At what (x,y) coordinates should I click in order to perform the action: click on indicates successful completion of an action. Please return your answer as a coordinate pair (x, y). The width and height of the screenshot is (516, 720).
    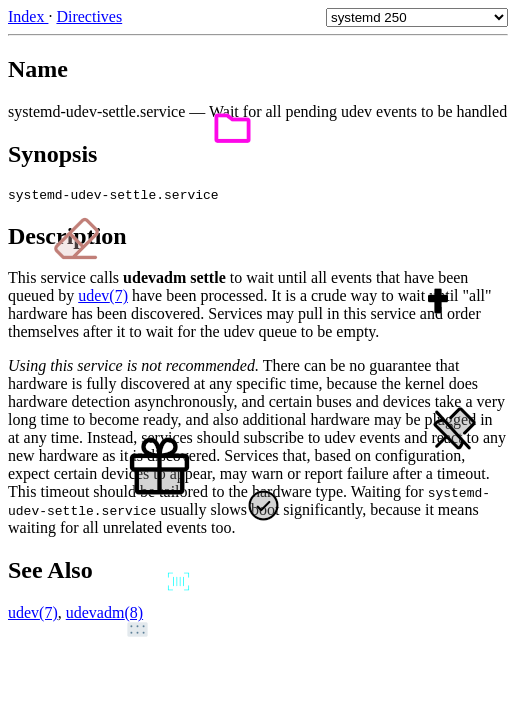
    Looking at the image, I should click on (263, 505).